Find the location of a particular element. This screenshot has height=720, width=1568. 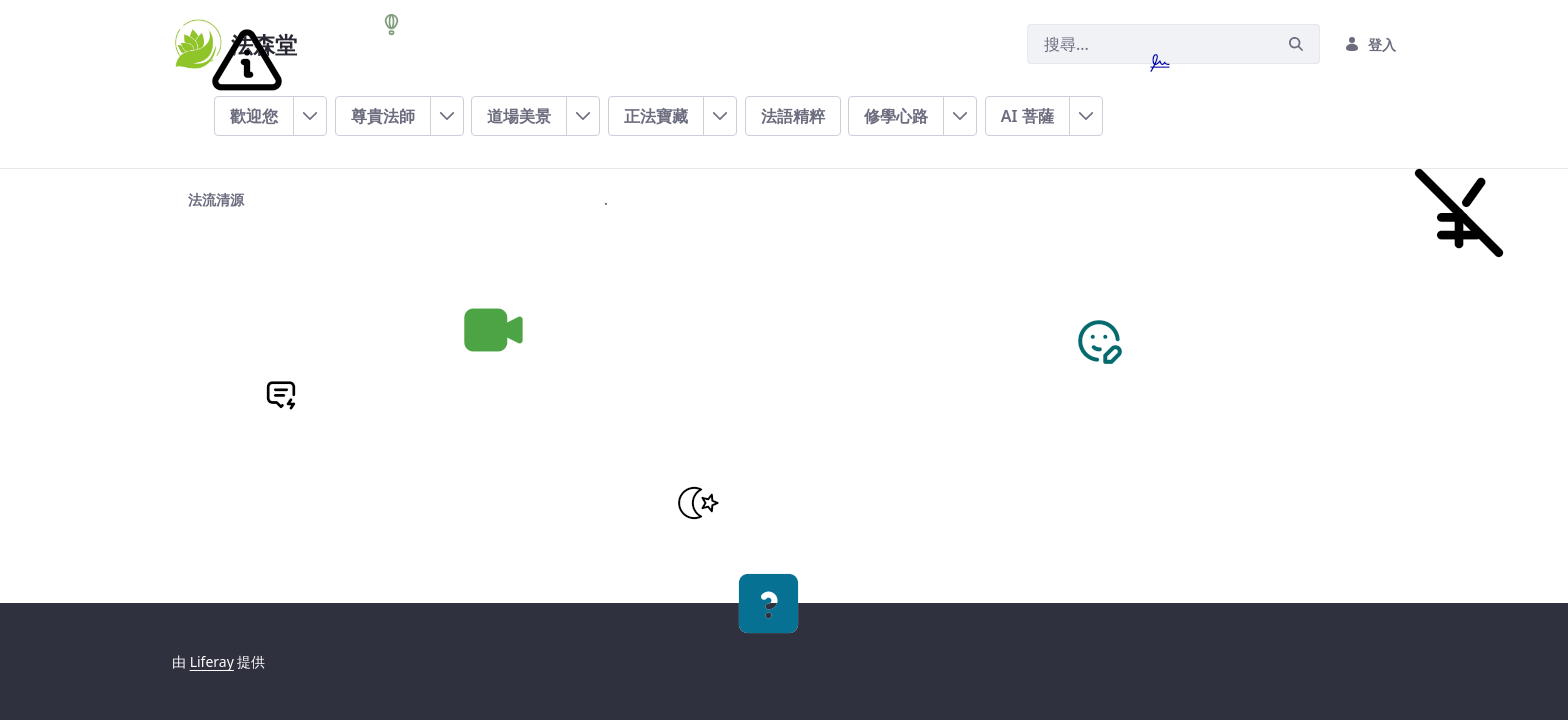

start a video call is located at coordinates (495, 330).